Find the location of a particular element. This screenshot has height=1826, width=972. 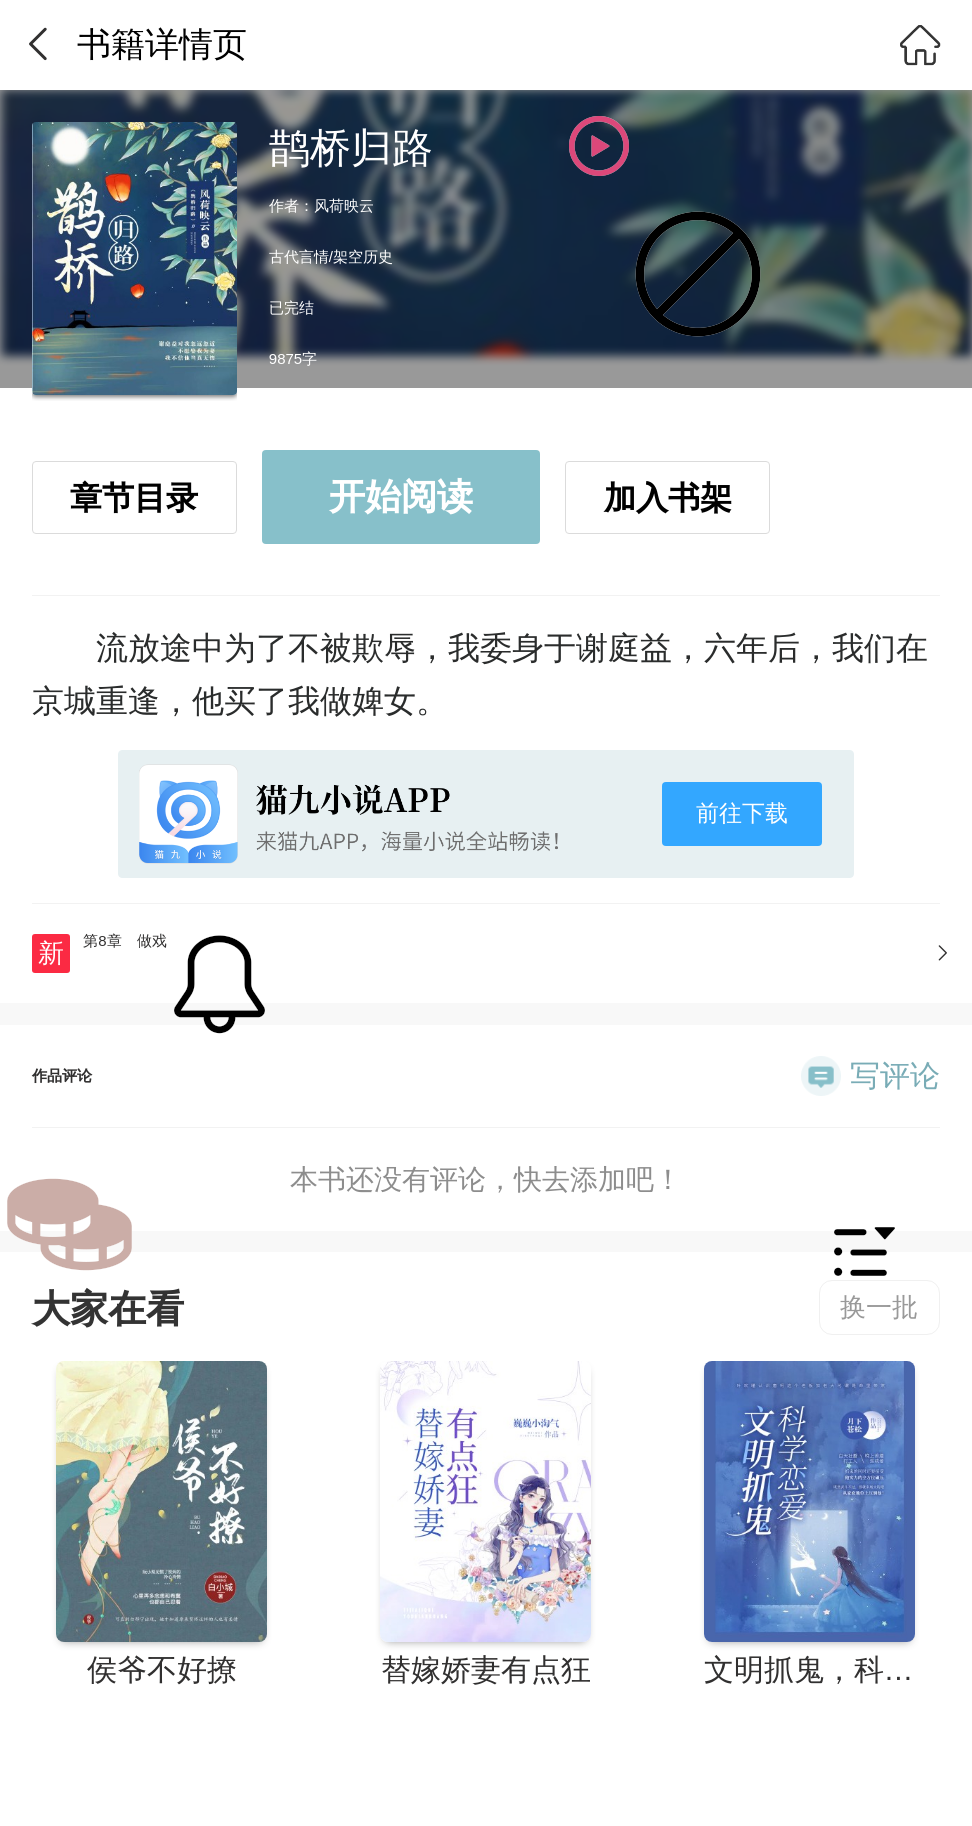

indicates a blocked or prohibited action is located at coordinates (698, 274).